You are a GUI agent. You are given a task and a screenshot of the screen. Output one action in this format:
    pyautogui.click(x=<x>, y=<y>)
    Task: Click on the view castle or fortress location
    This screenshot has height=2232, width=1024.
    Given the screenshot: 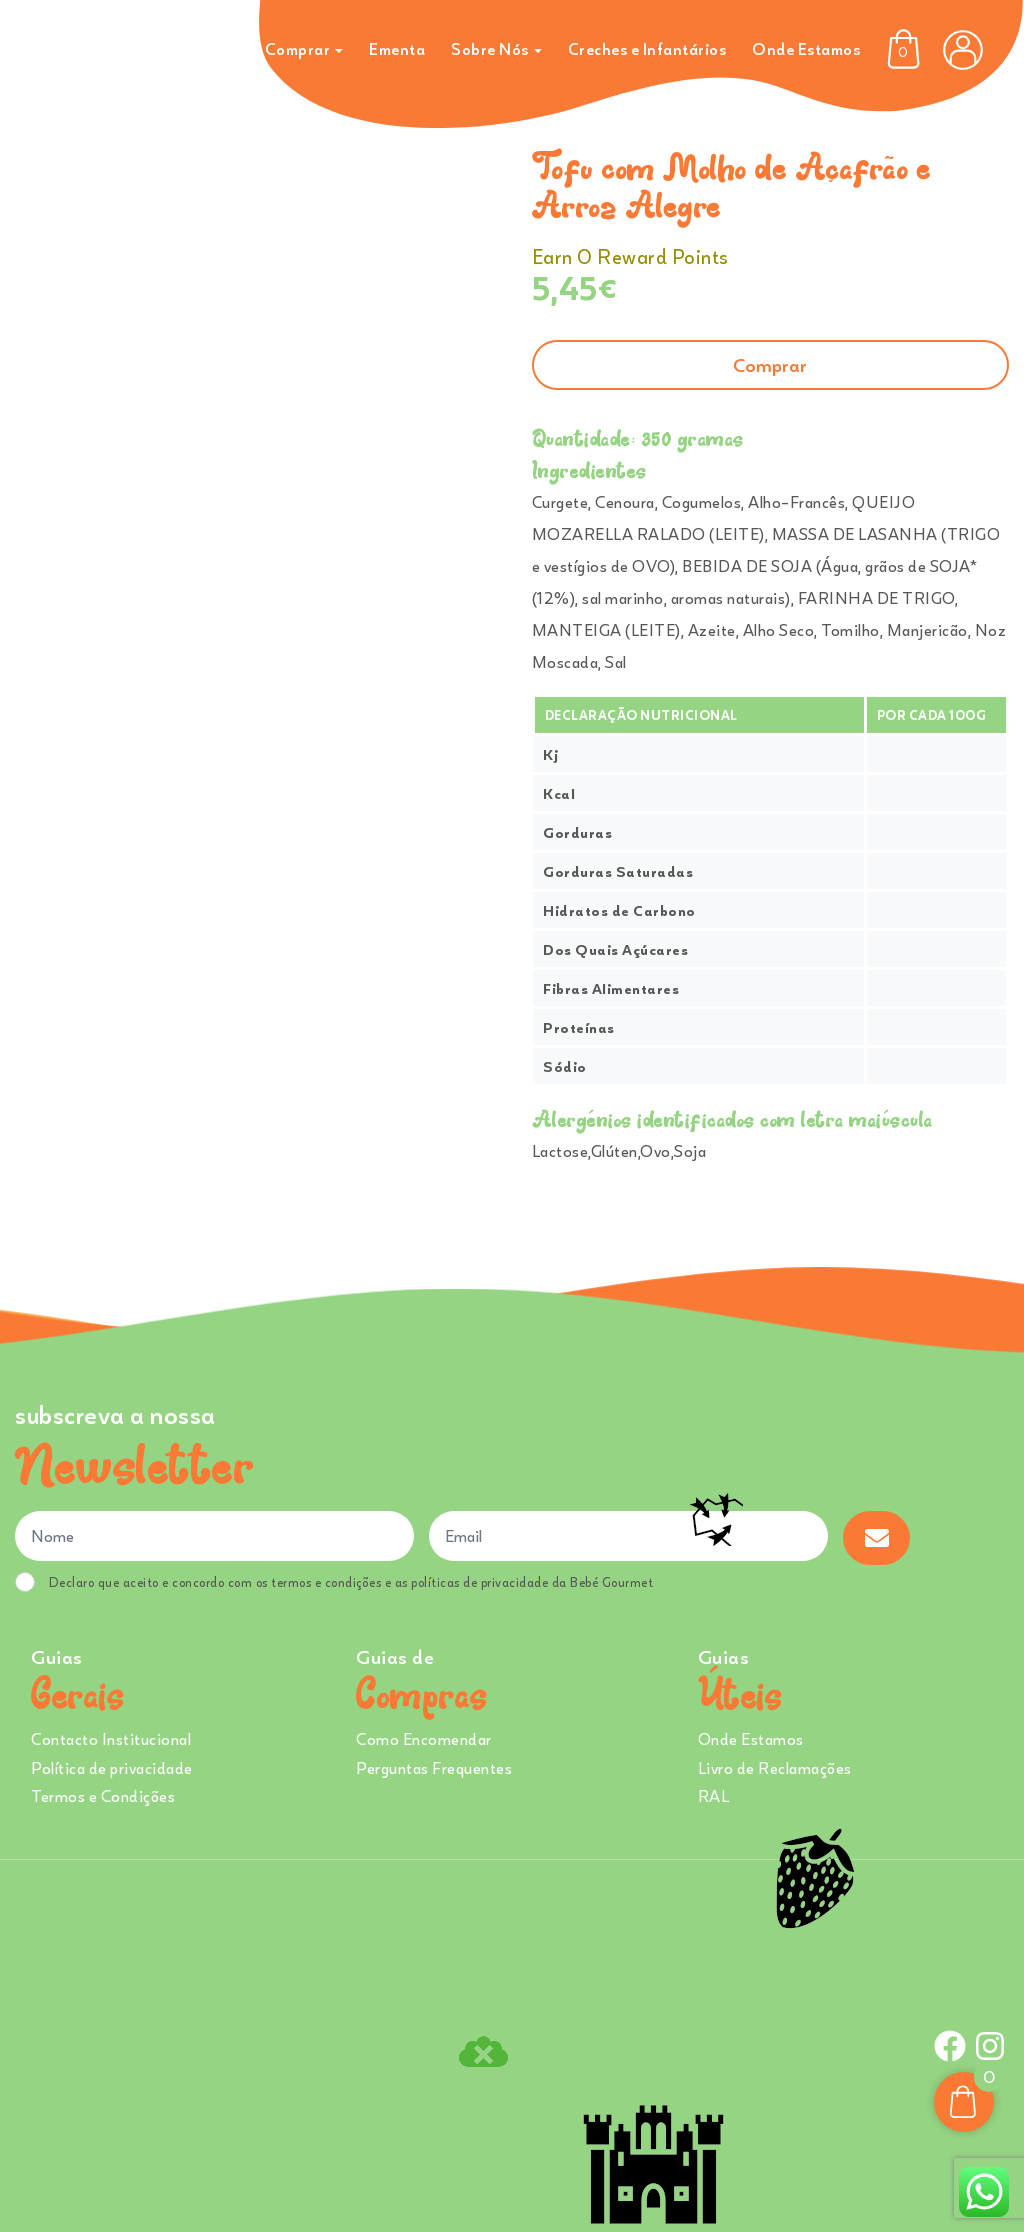 What is the action you would take?
    pyautogui.click(x=653, y=2156)
    